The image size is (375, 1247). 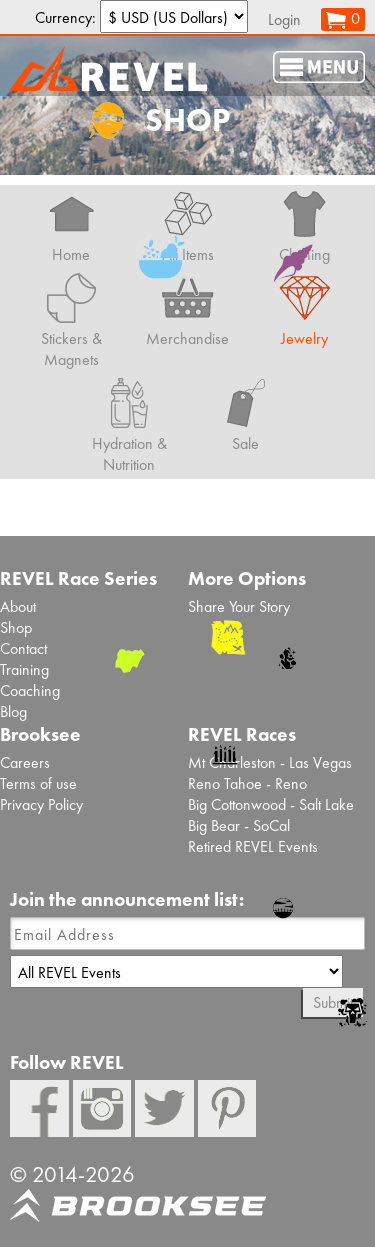 I want to click on indicates poison or toxic hazard in gameplay, so click(x=352, y=1012).